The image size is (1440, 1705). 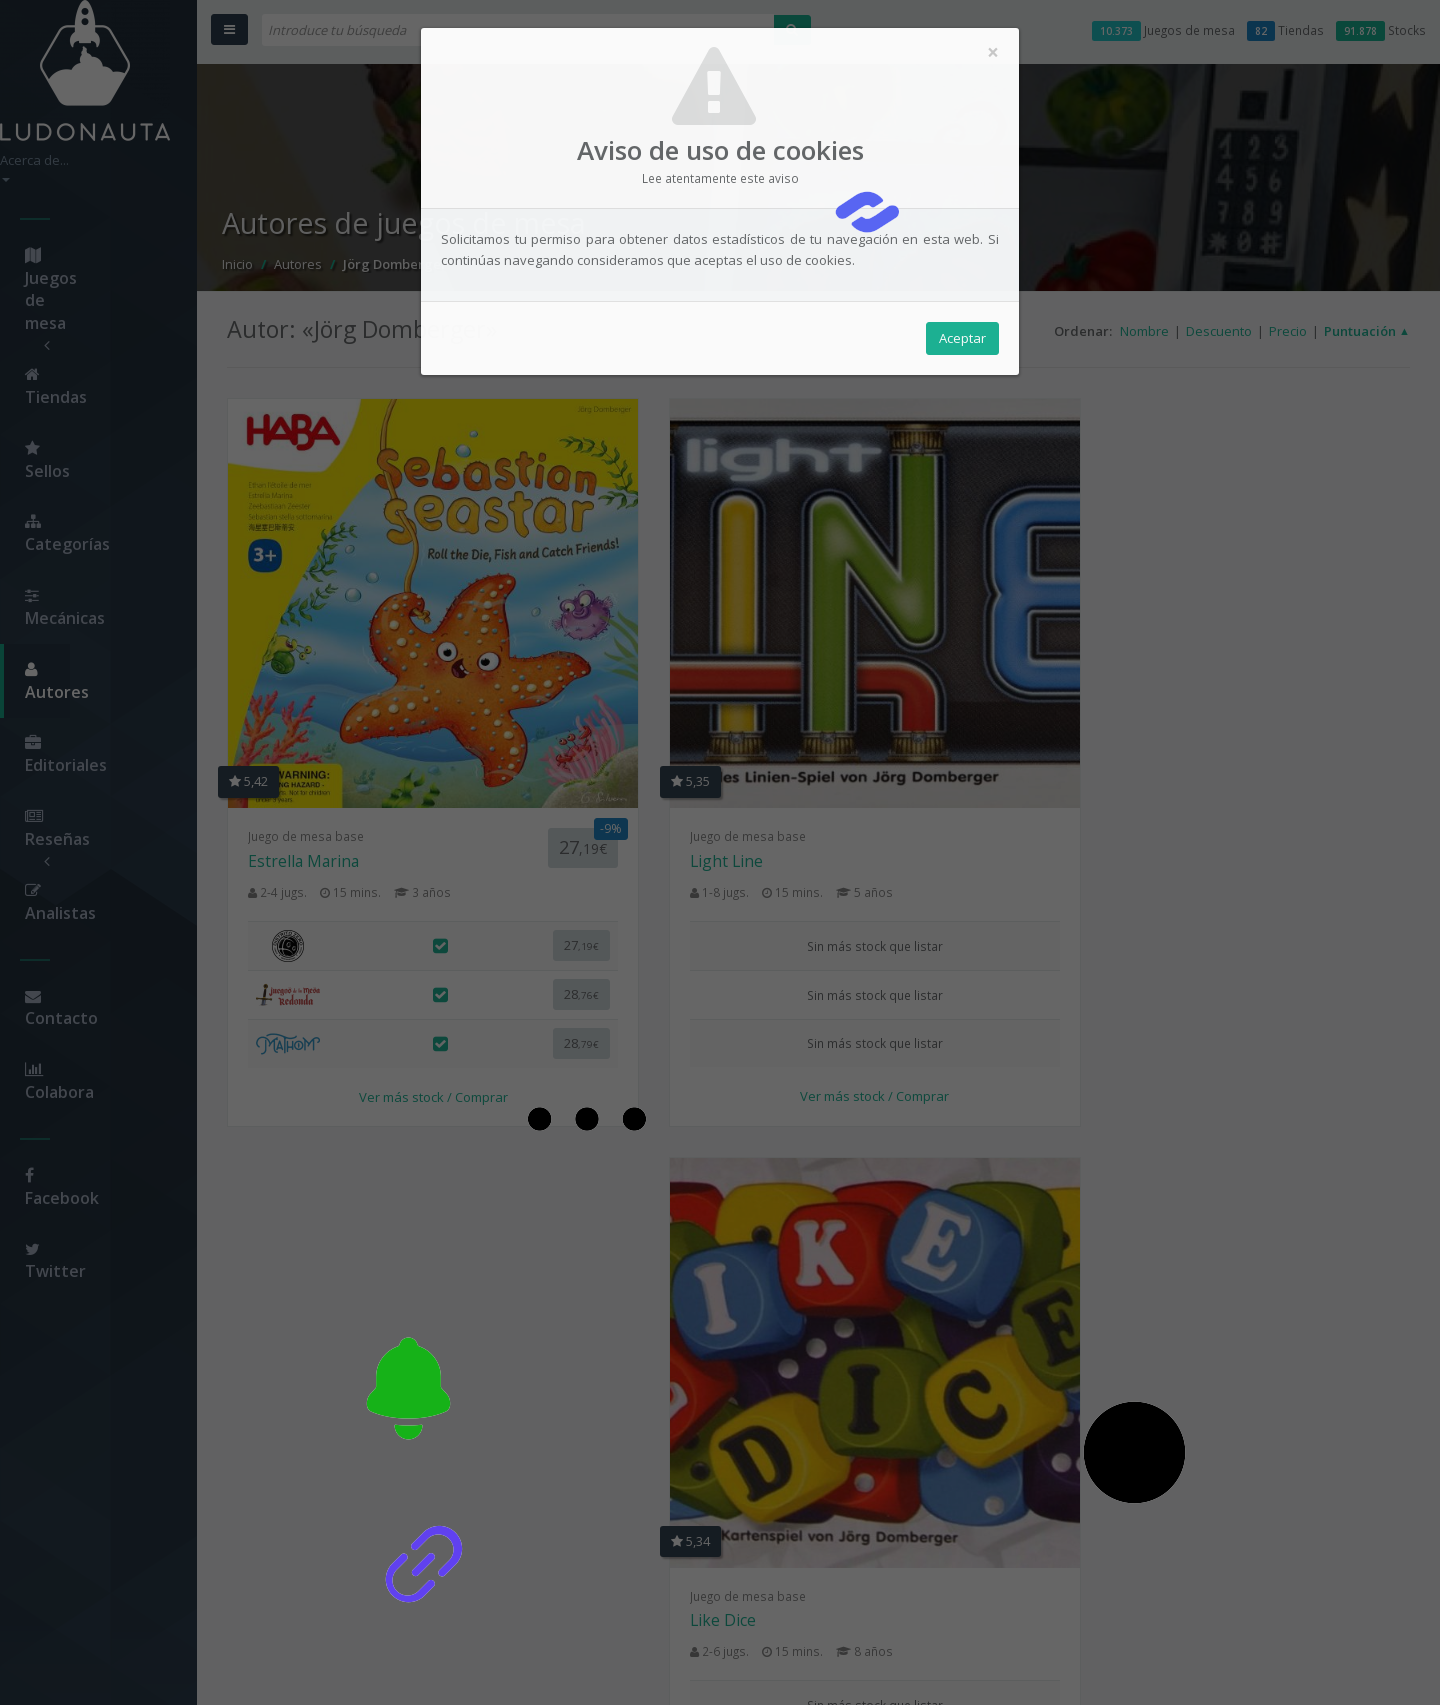 What do you see at coordinates (1134, 1452) in the screenshot?
I see `close or dismiss a dialog` at bounding box center [1134, 1452].